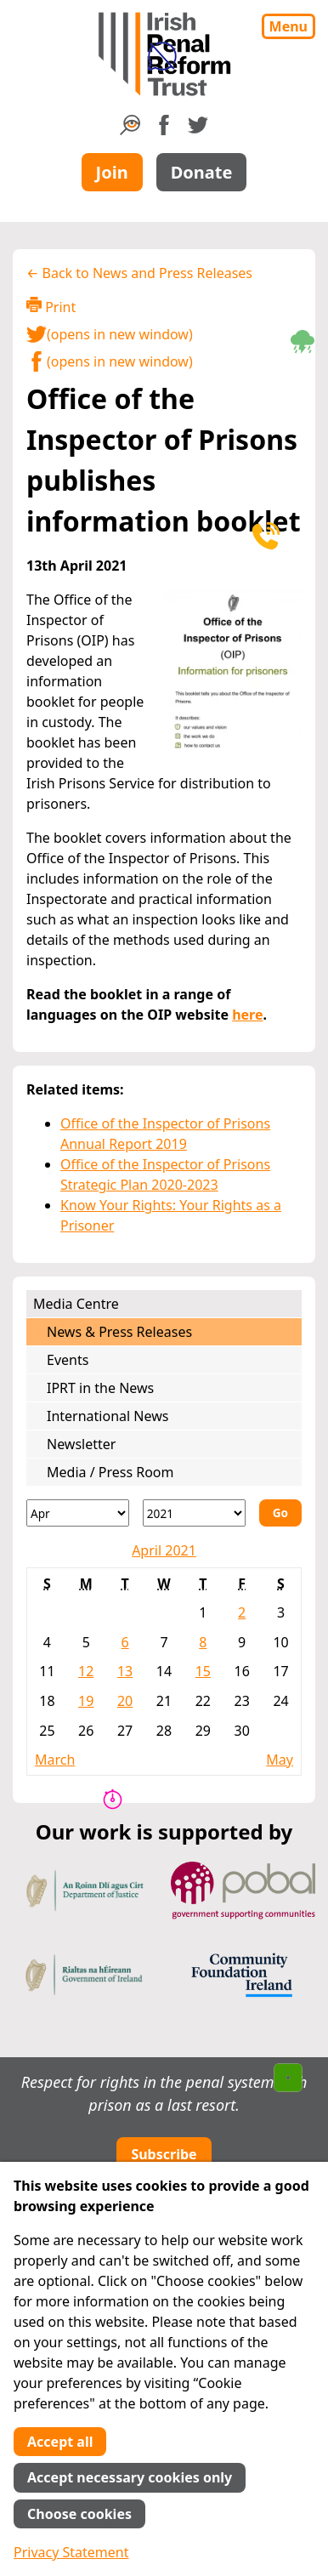 The width and height of the screenshot is (328, 2576). I want to click on indicates thunderstorm weather conditions, so click(303, 342).